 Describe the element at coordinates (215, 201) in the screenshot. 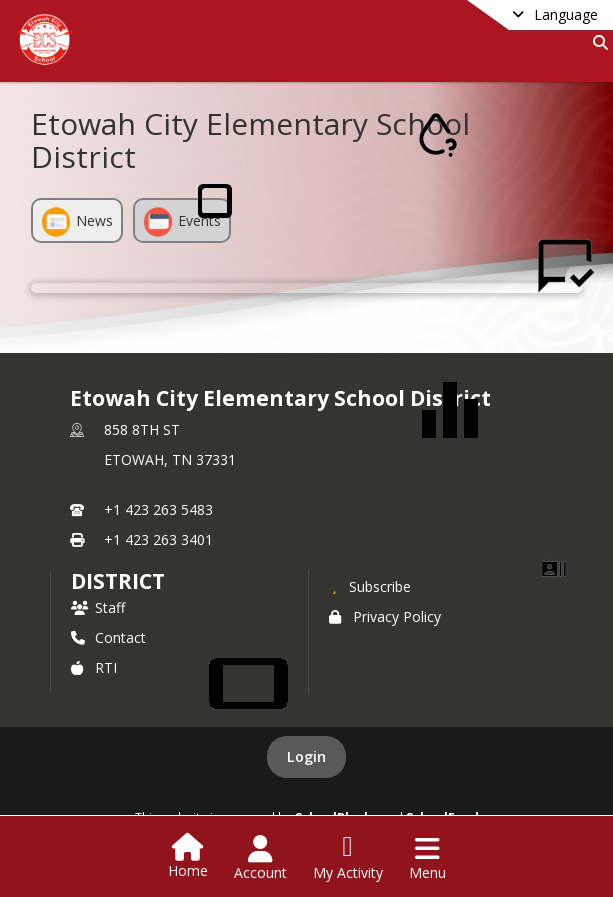

I see `crop image to square aspect ratio` at that location.